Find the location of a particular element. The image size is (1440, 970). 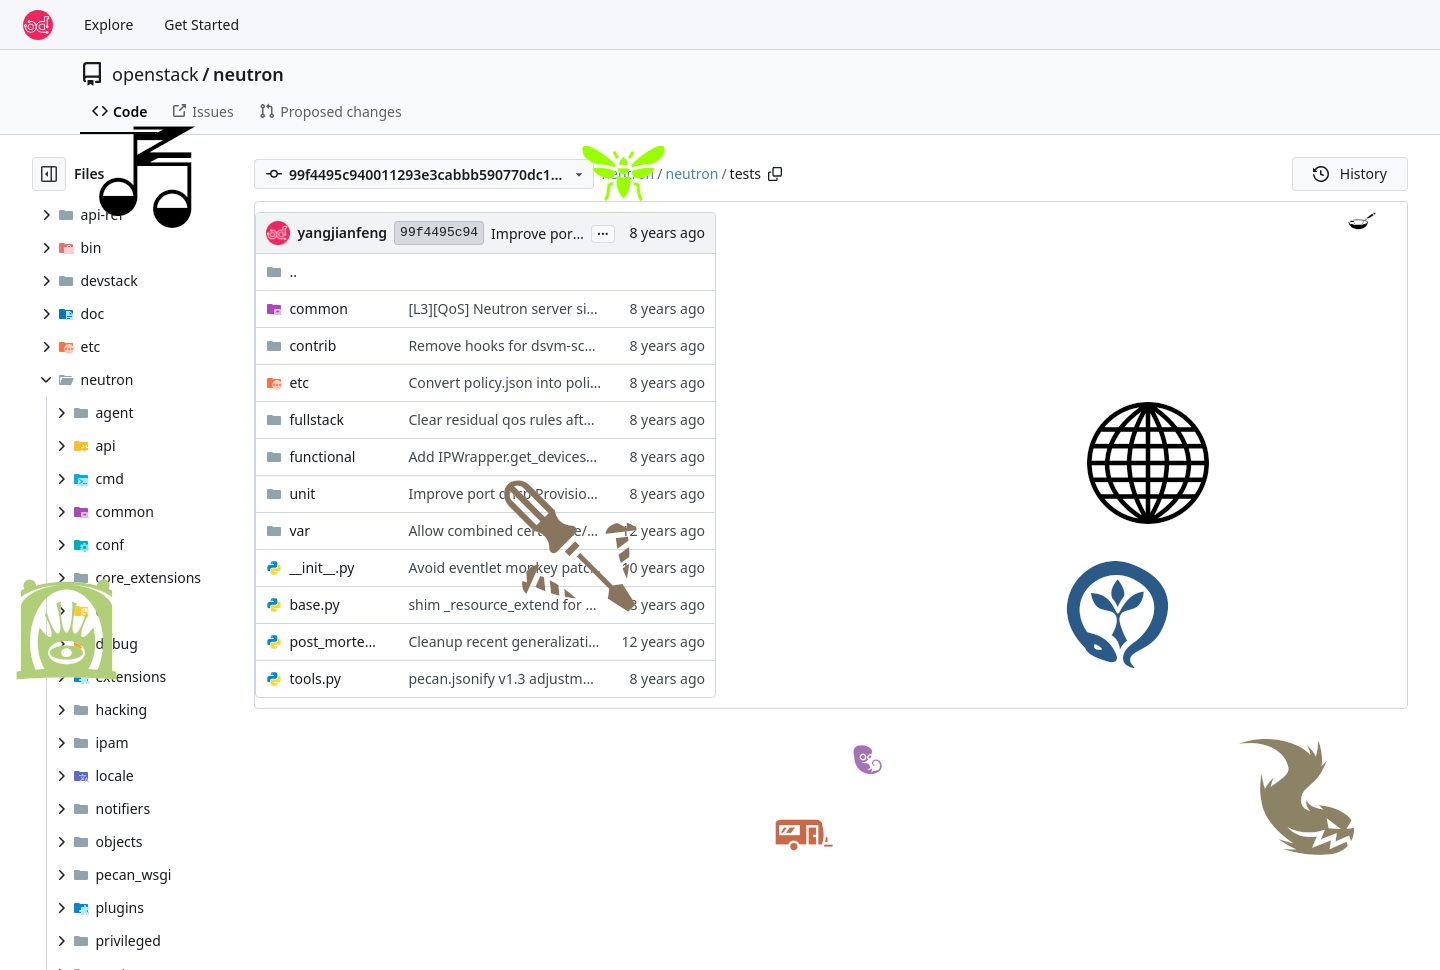

access tools or settings is located at coordinates (571, 547).